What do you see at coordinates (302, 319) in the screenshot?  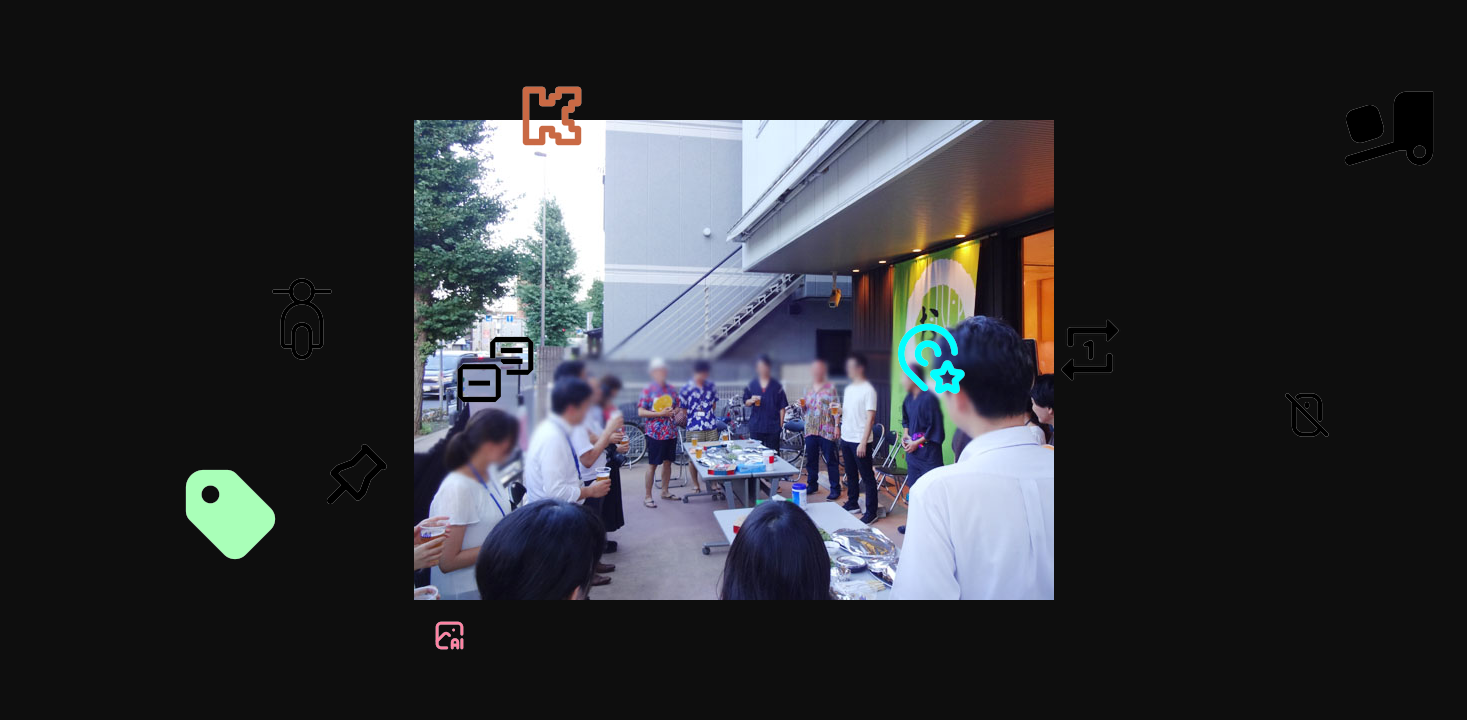 I see `select moped or scooter as transportation mode` at bounding box center [302, 319].